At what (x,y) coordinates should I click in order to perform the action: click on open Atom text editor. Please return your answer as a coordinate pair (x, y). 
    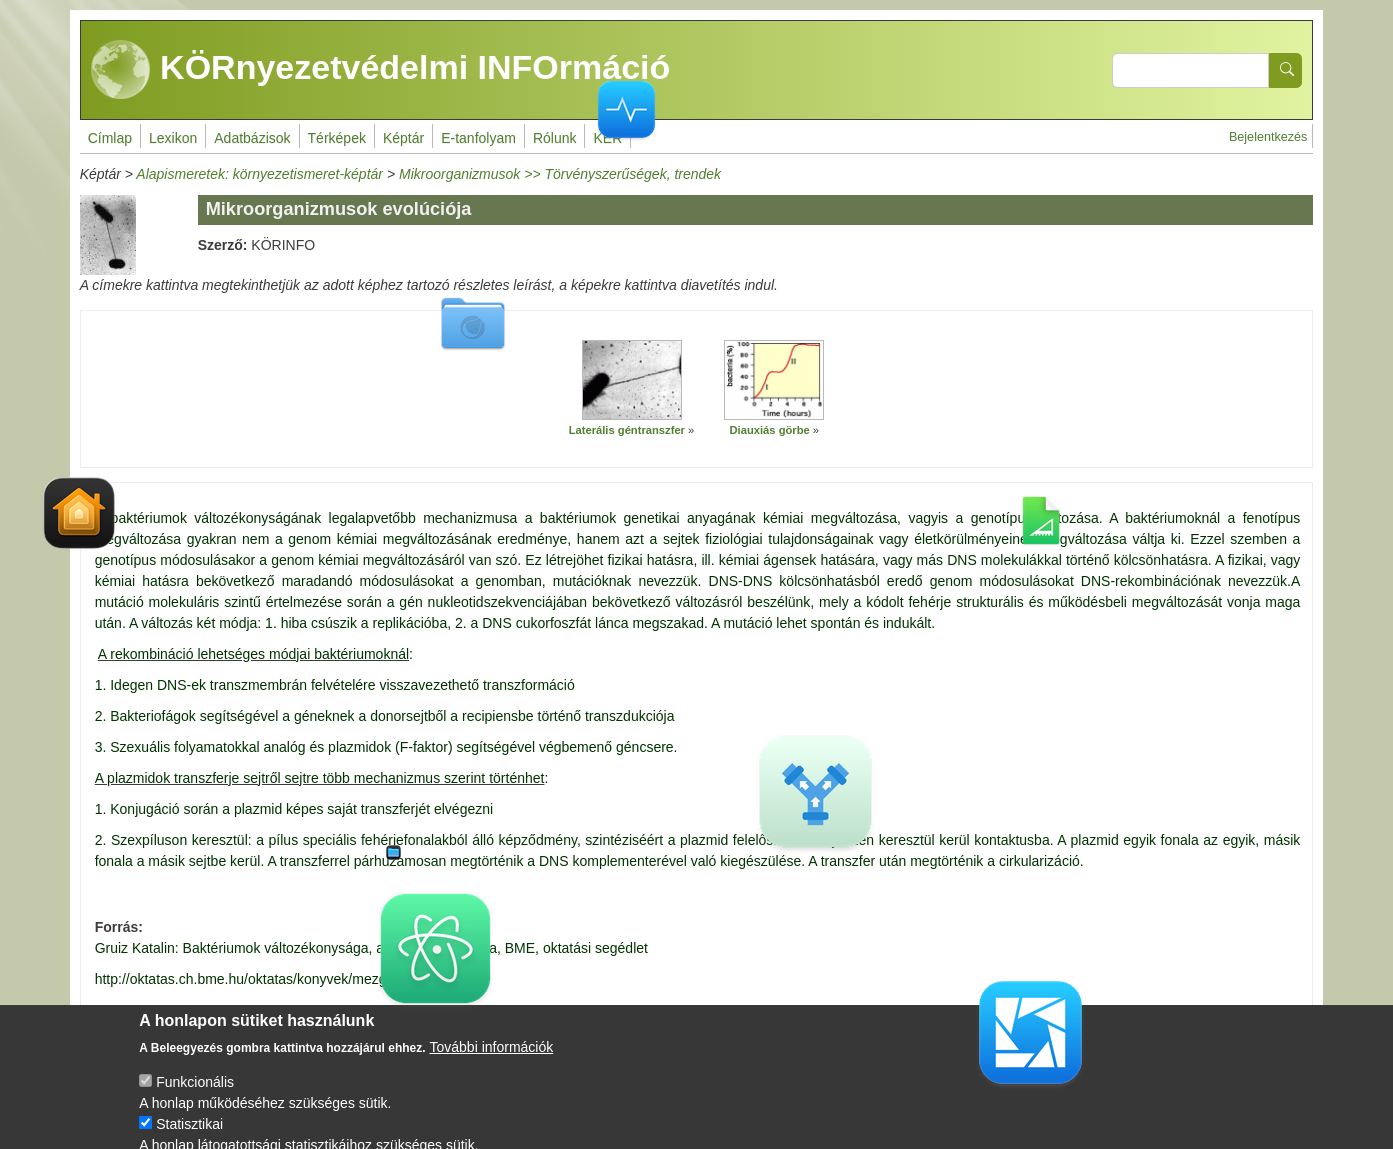
    Looking at the image, I should click on (435, 948).